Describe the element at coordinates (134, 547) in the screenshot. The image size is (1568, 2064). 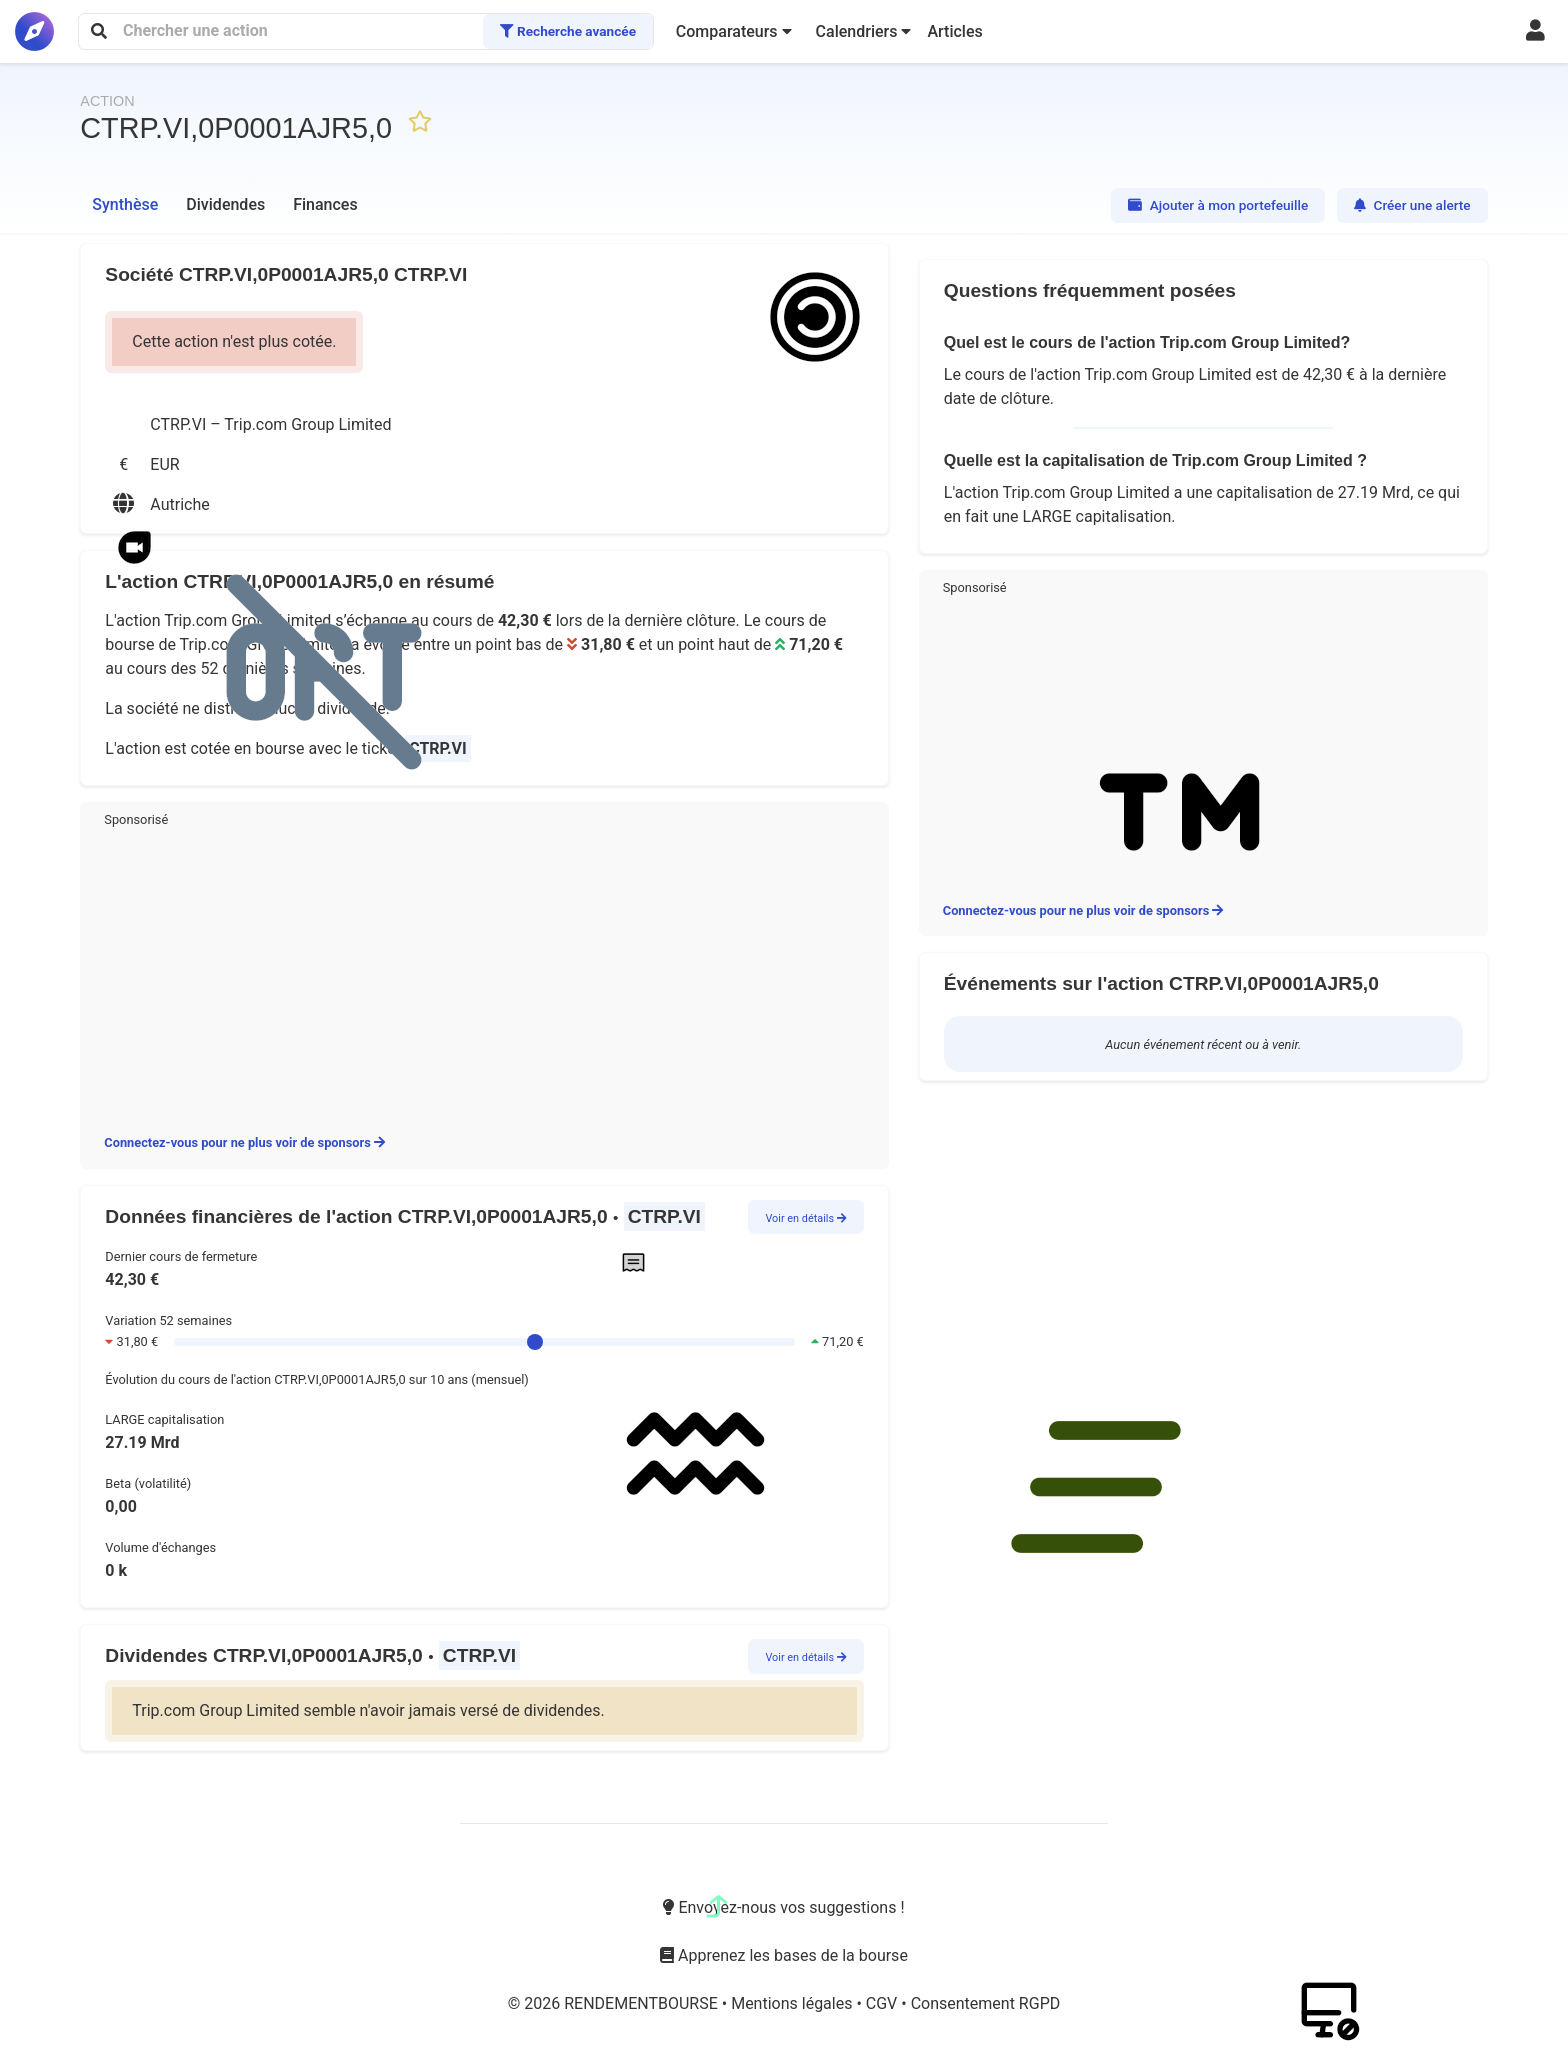
I see `open google duo video calling app` at that location.